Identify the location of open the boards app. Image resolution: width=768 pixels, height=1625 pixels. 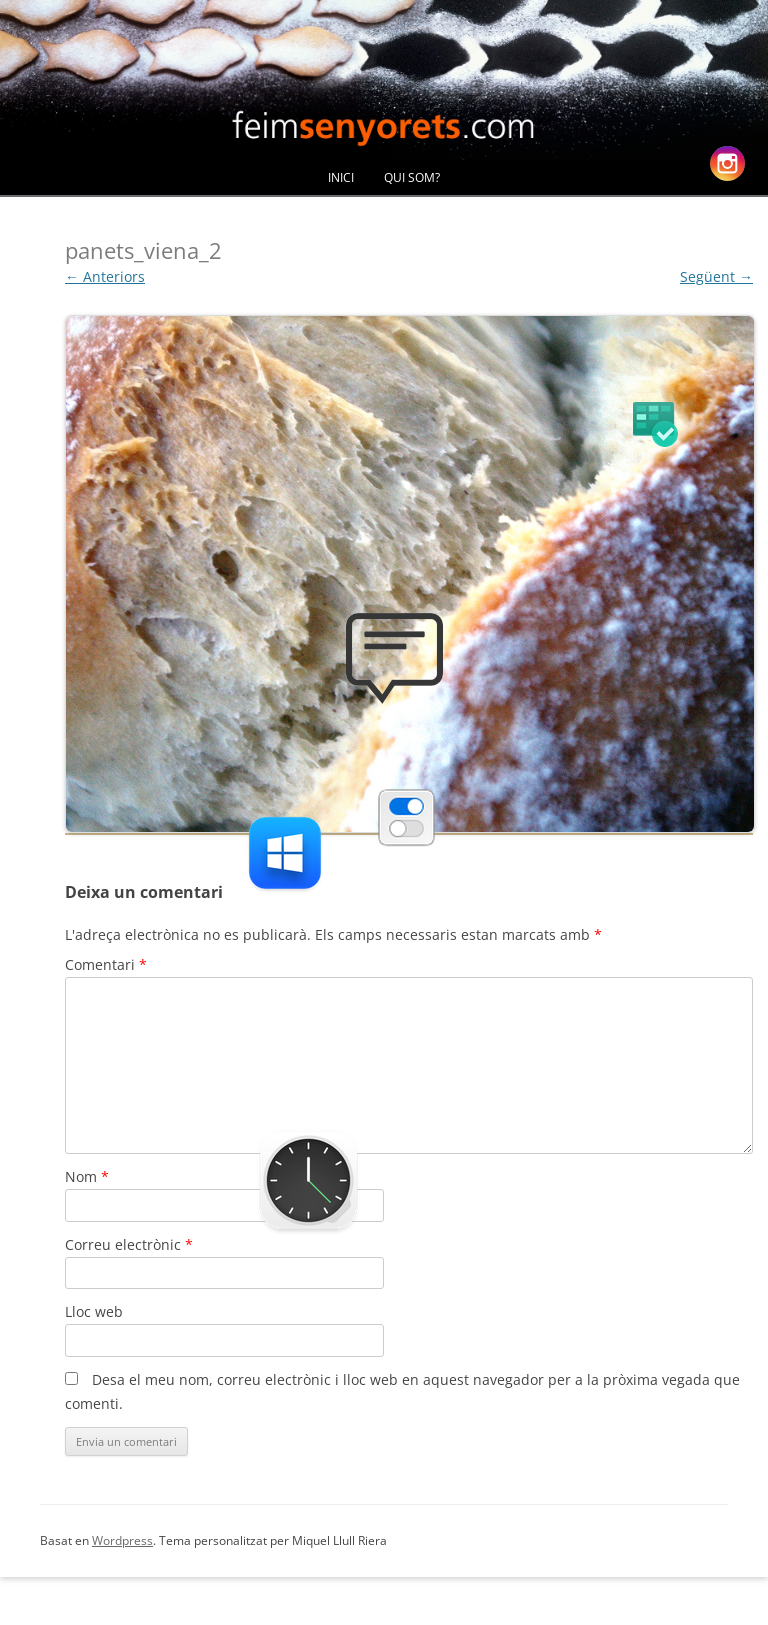
(655, 424).